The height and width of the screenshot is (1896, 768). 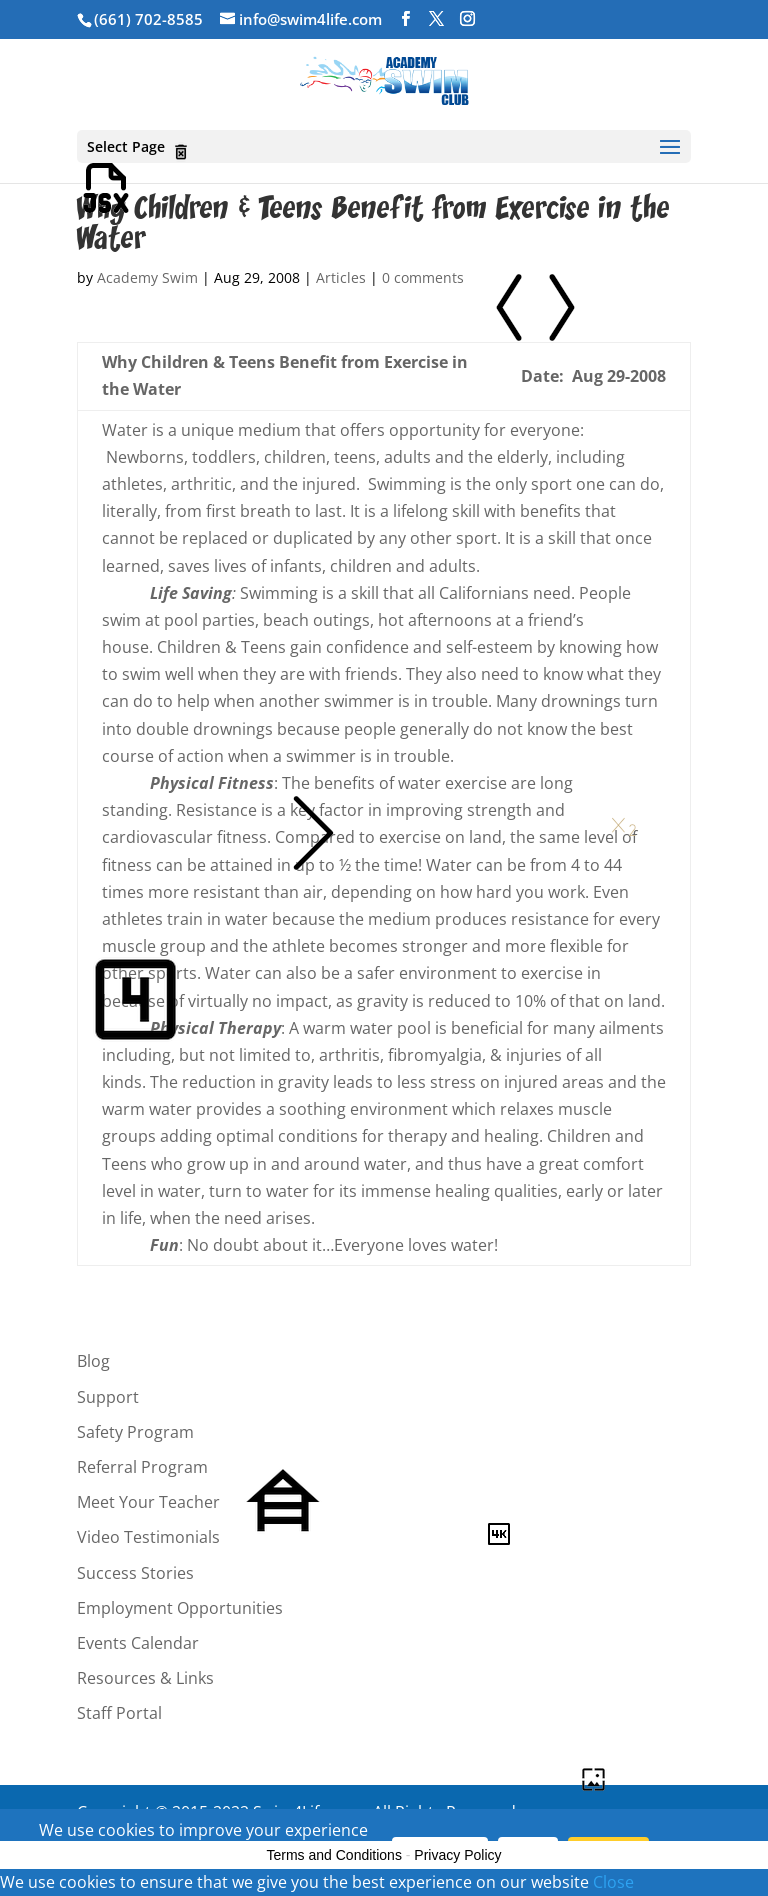 What do you see at coordinates (499, 1534) in the screenshot?
I see `switch to 4k video resolution` at bounding box center [499, 1534].